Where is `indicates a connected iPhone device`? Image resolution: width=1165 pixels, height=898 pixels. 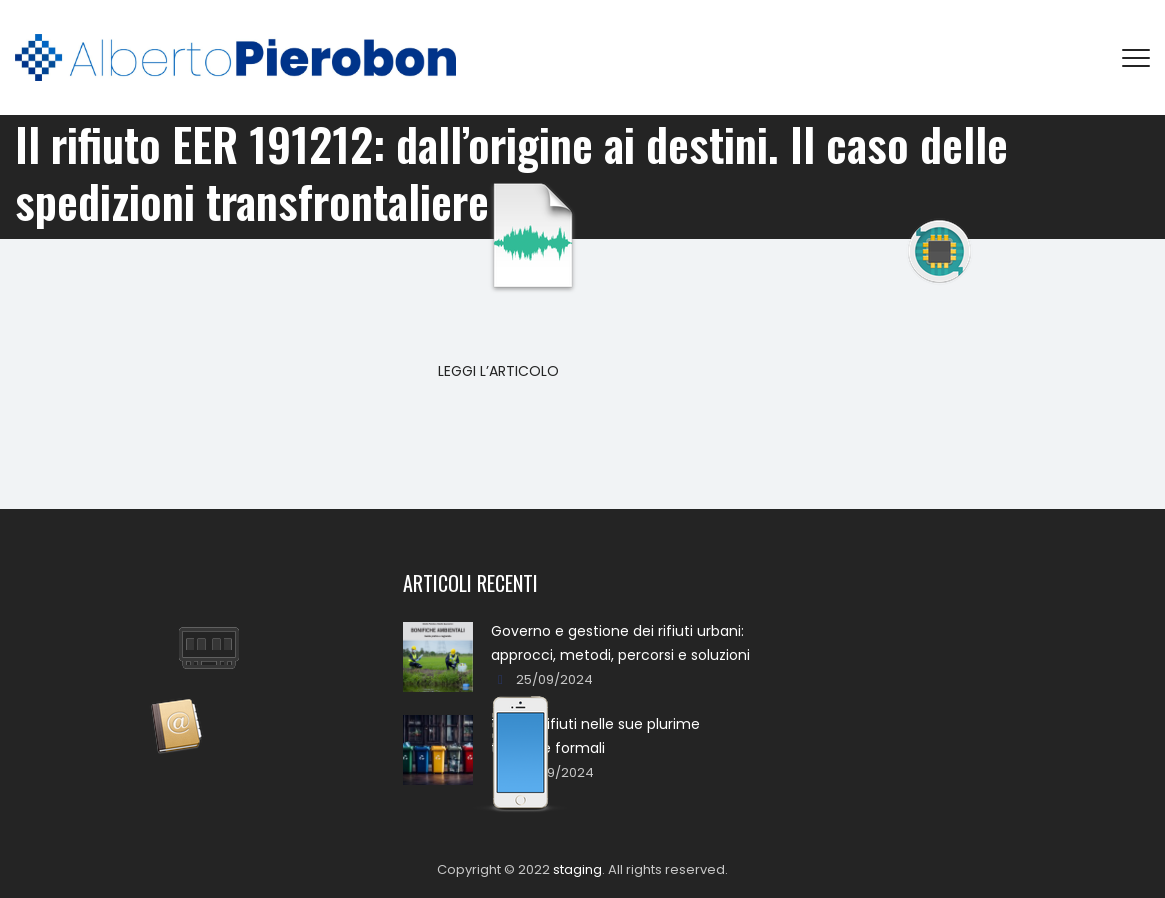 indicates a connected iPhone device is located at coordinates (520, 754).